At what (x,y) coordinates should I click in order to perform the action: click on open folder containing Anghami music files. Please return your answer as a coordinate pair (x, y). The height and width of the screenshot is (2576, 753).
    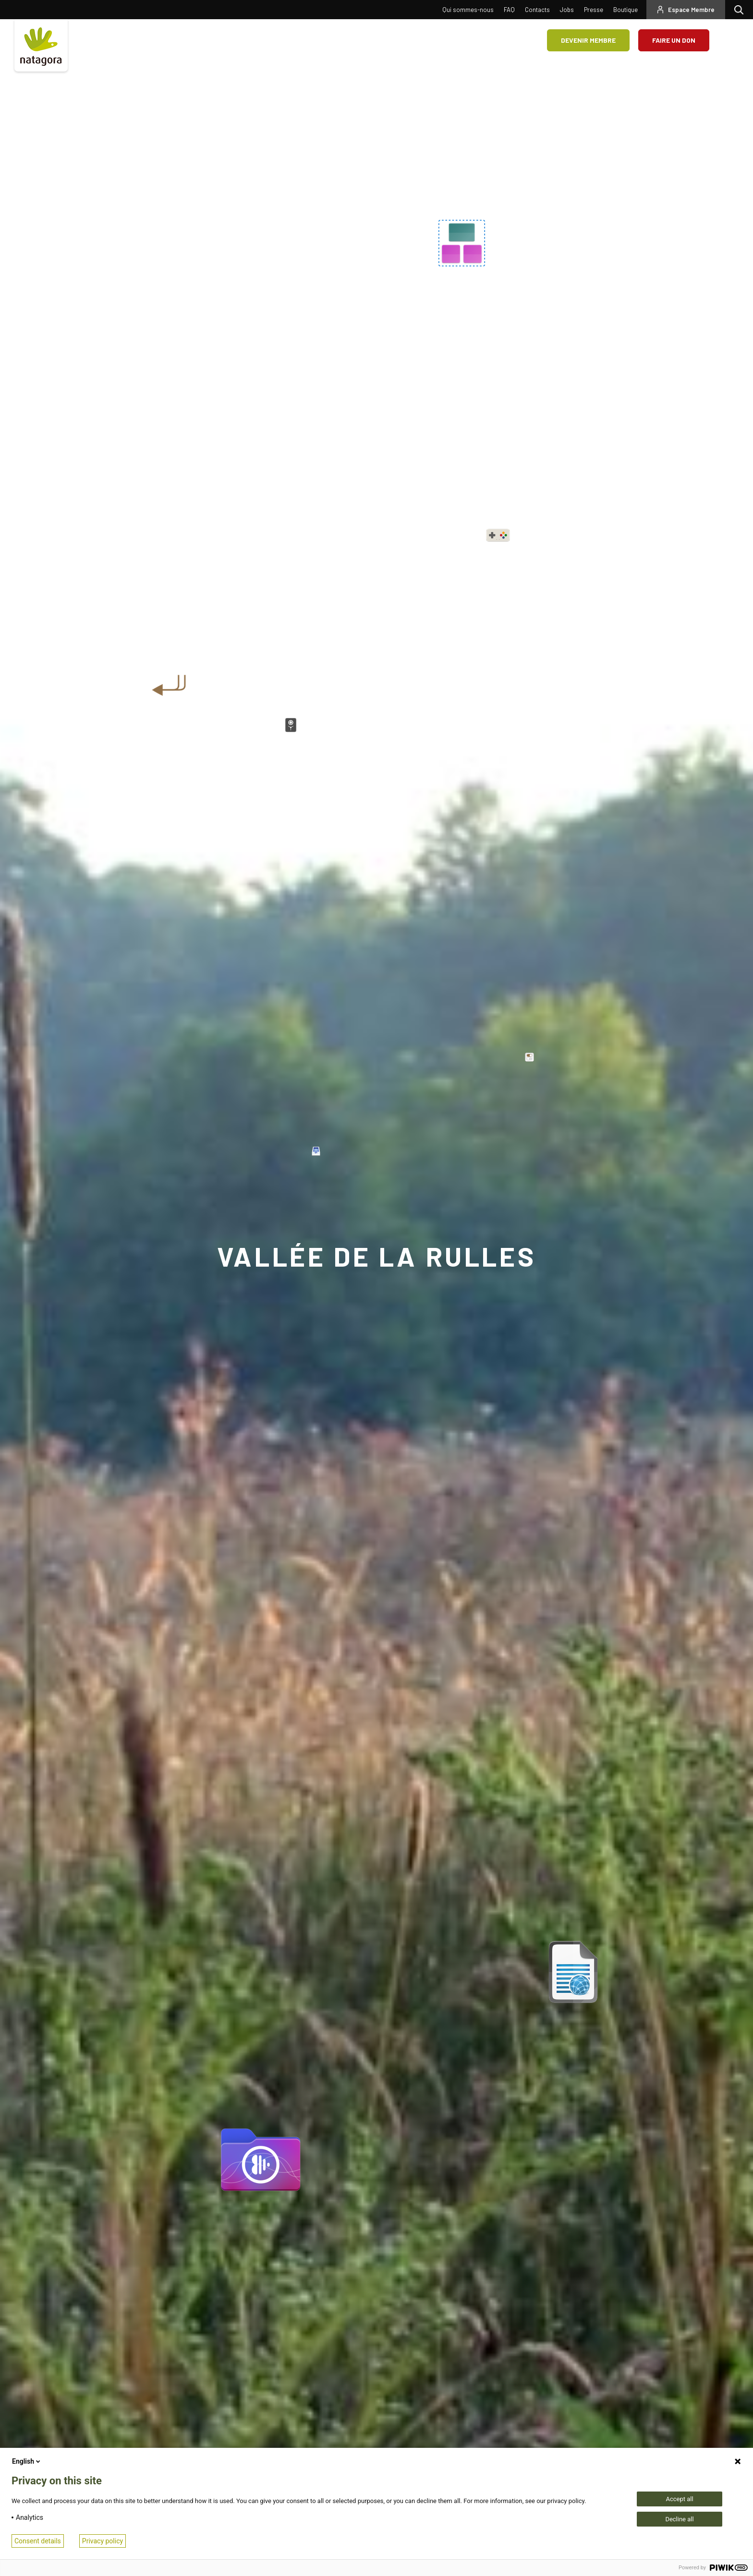
    Looking at the image, I should click on (260, 2162).